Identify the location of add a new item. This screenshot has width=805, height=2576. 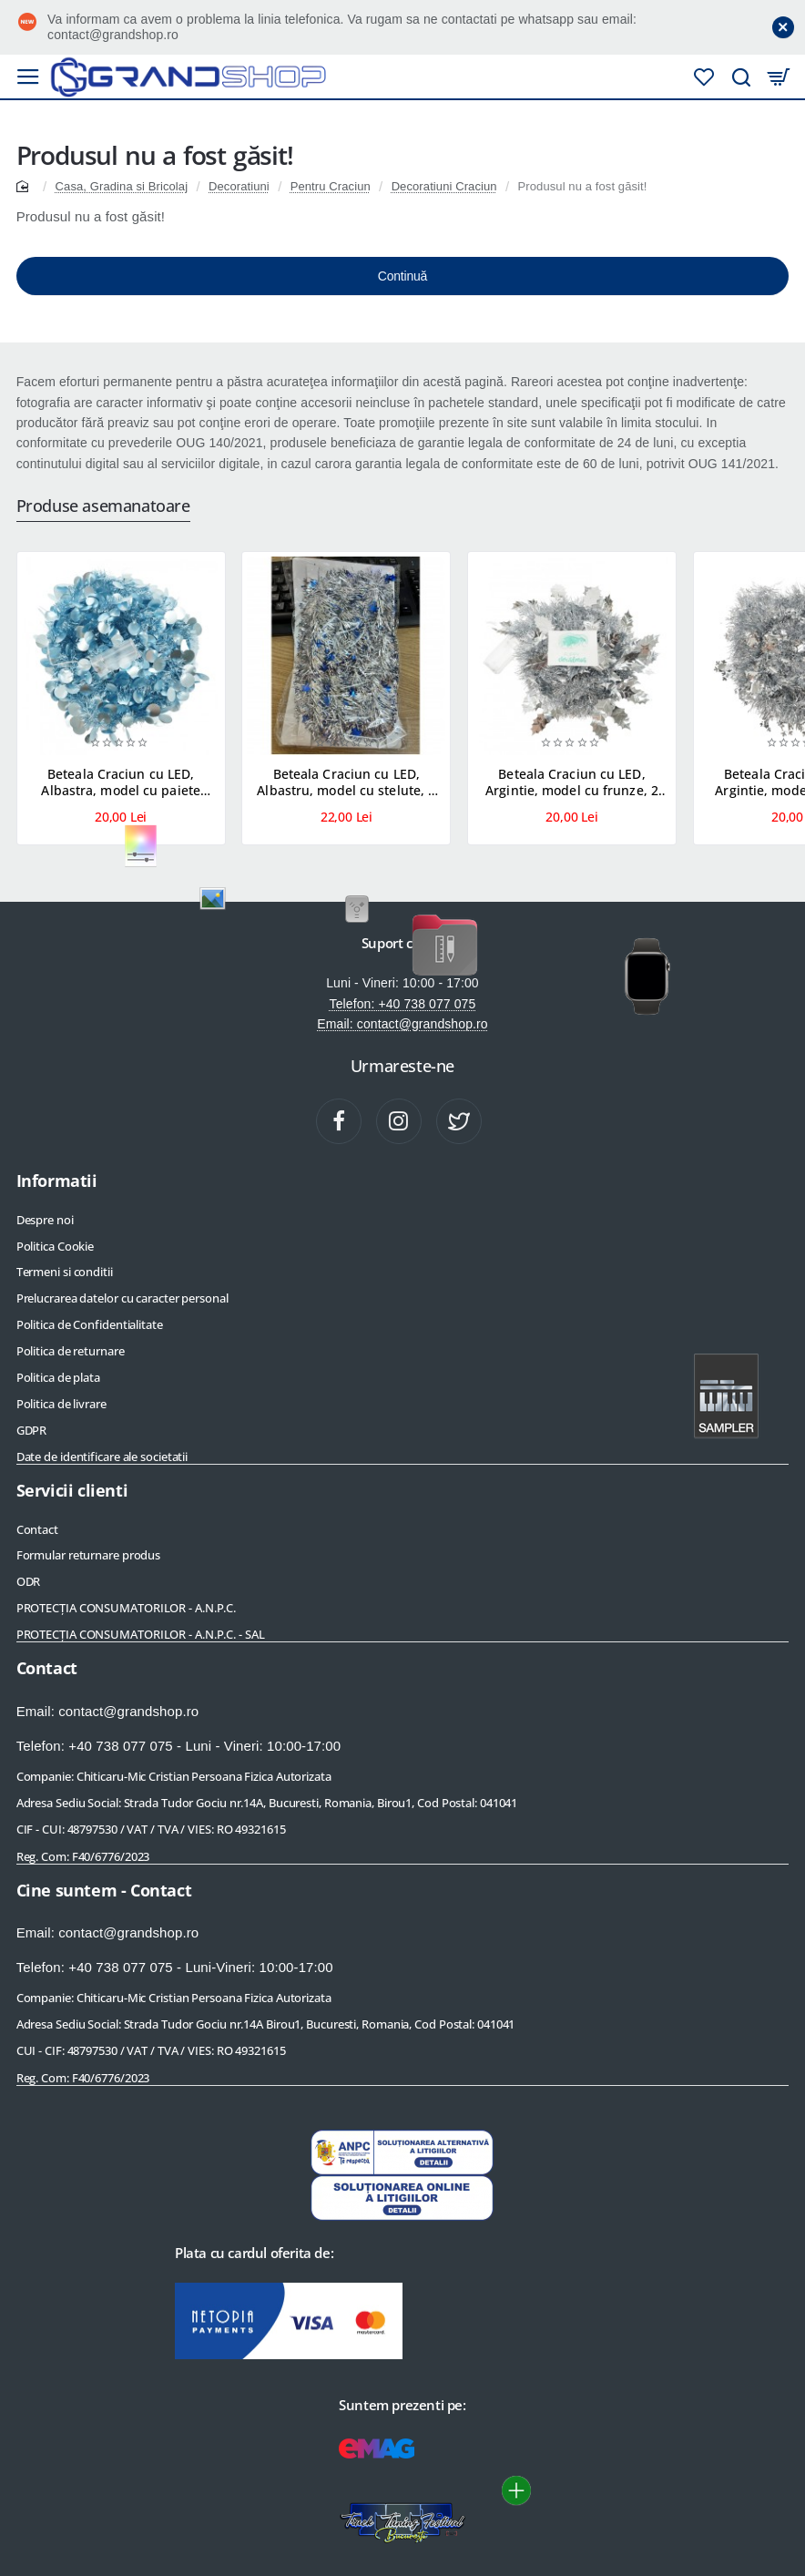
(516, 2490).